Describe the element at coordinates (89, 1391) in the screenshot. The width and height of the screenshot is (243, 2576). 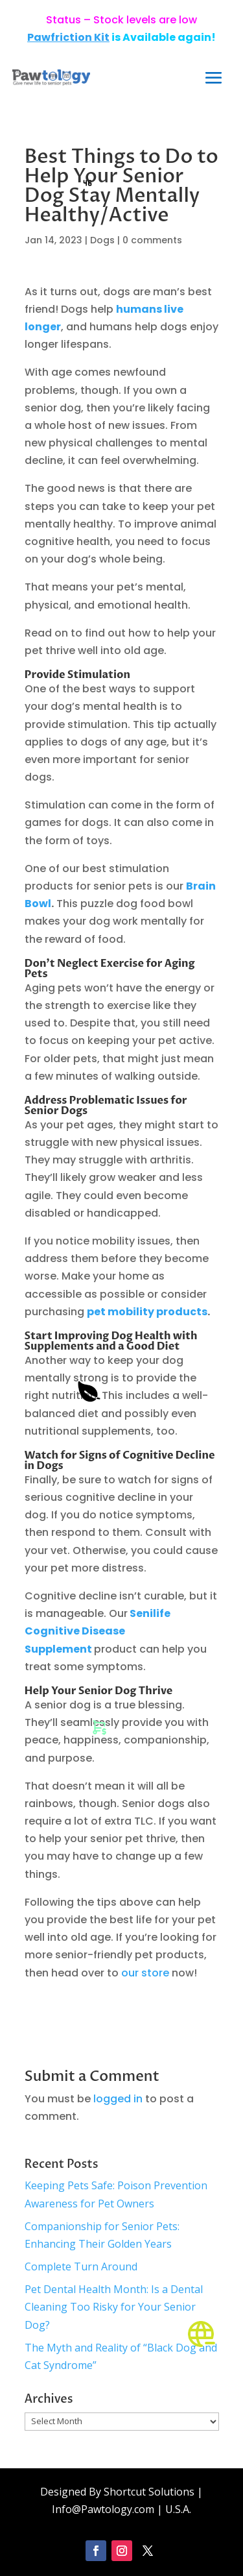
I see `view eco-friendly or sustainable options` at that location.